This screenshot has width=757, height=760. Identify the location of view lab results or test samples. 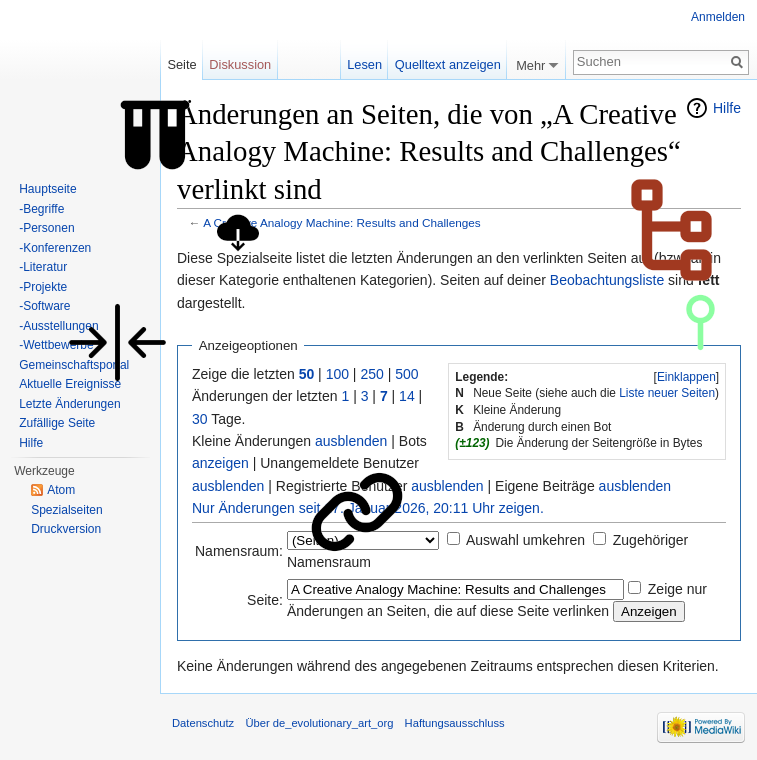
(155, 135).